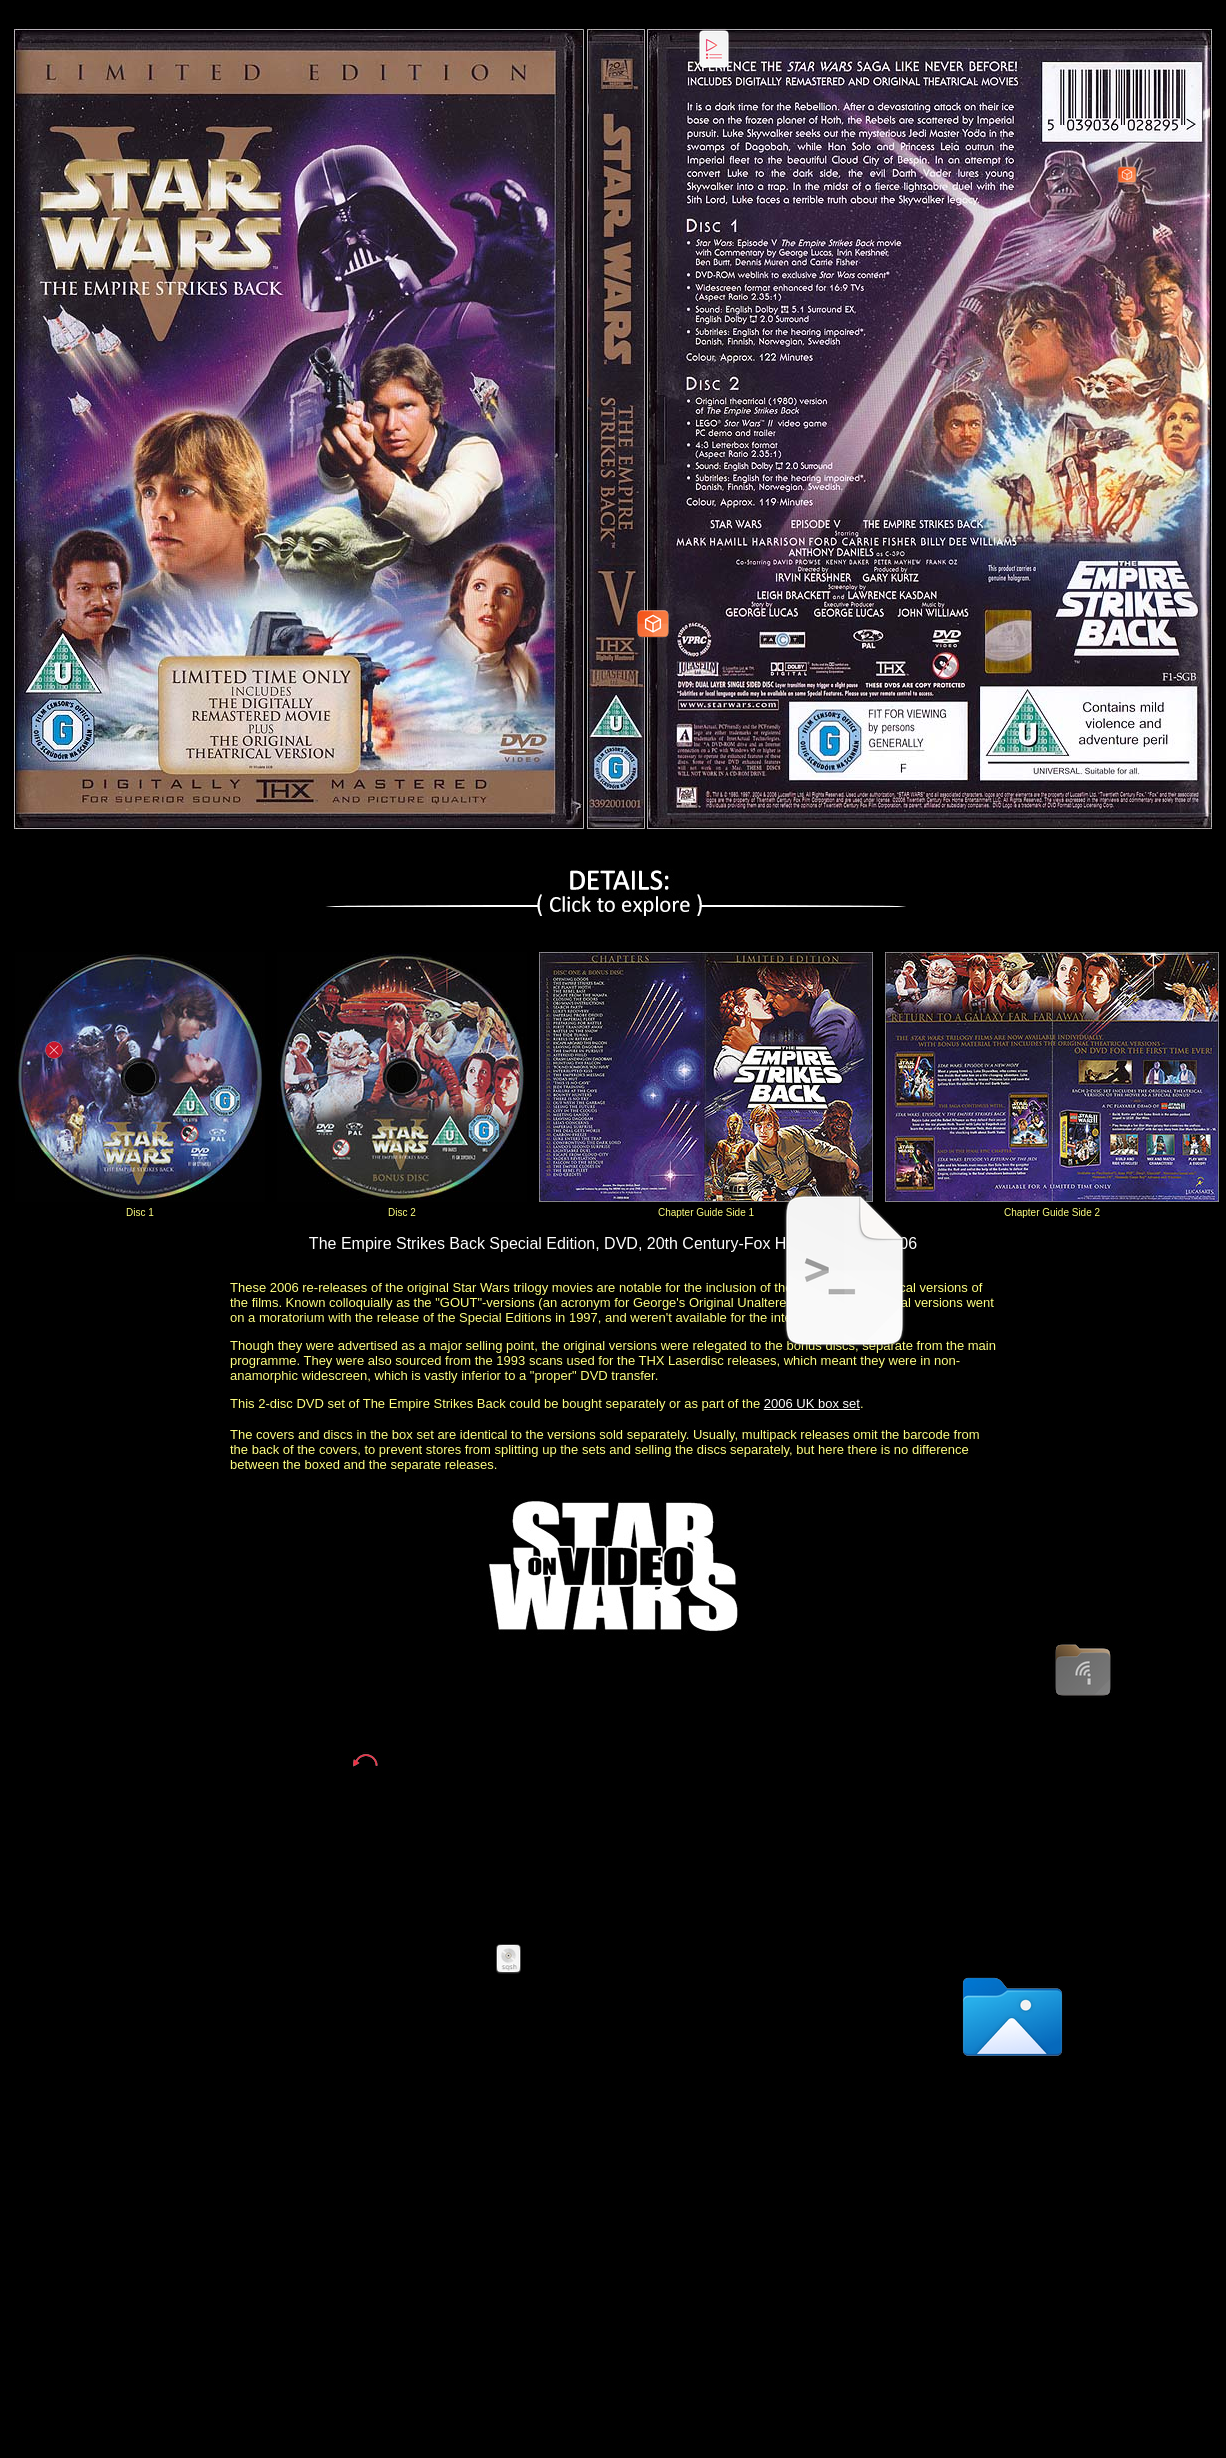  What do you see at coordinates (1083, 1670) in the screenshot?
I see `open insync cloud sync folder` at bounding box center [1083, 1670].